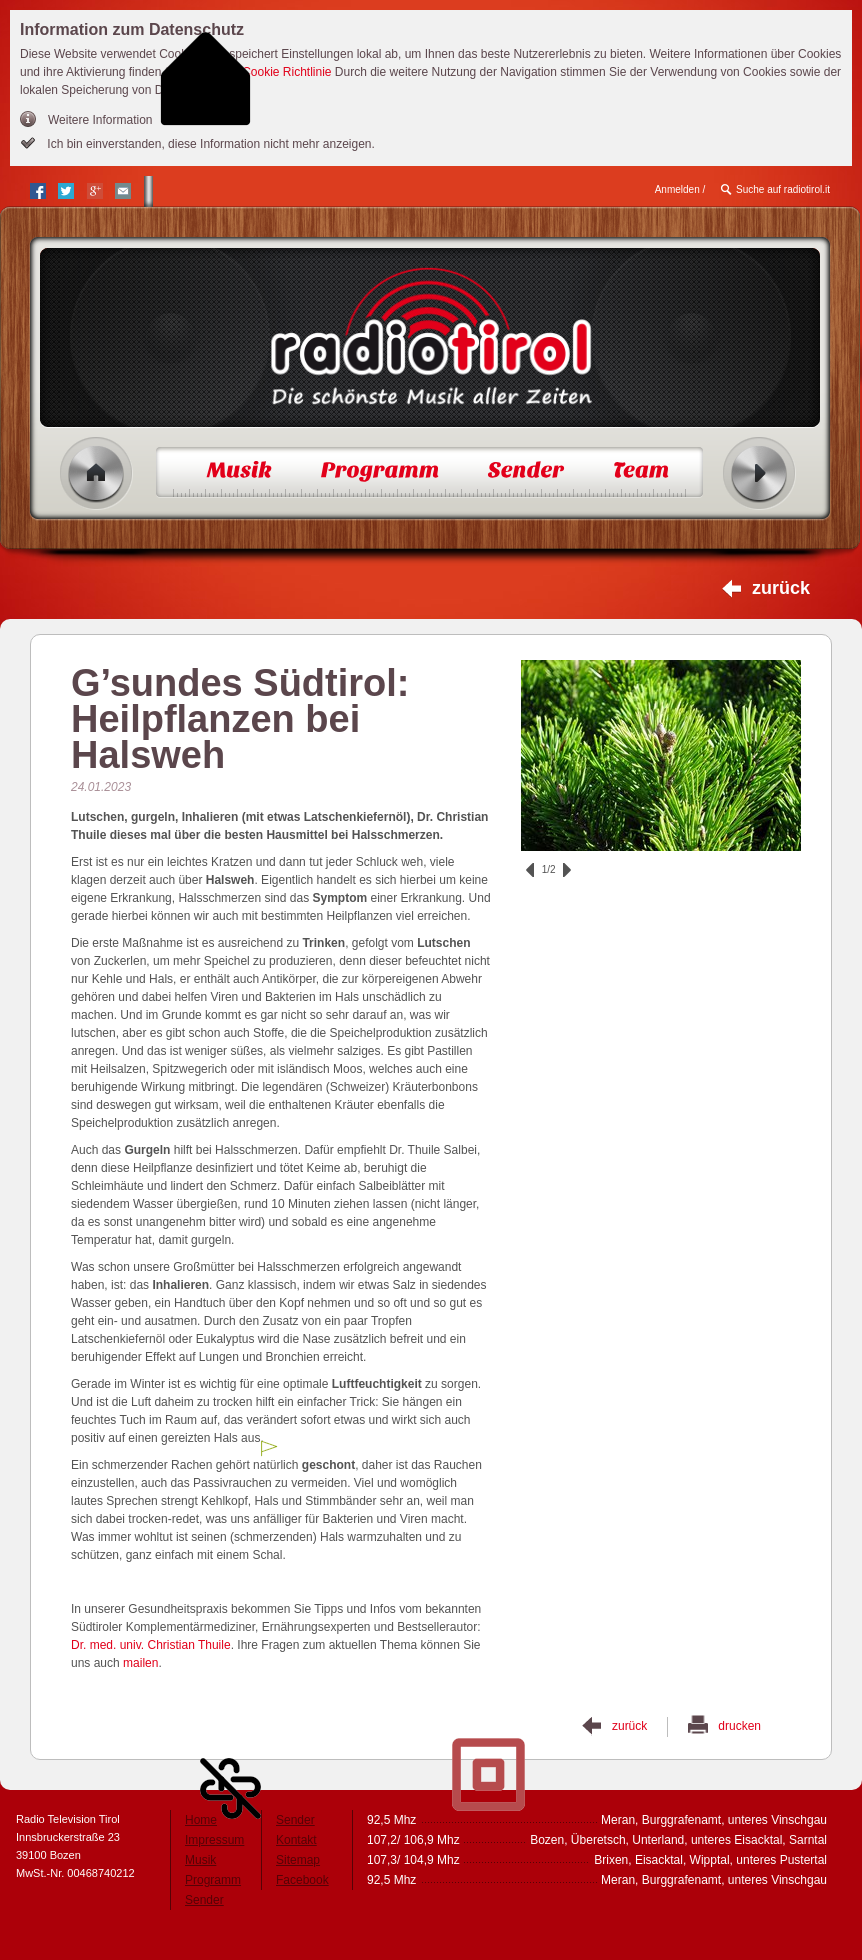  I want to click on Square payment services logo, so click(488, 1774).